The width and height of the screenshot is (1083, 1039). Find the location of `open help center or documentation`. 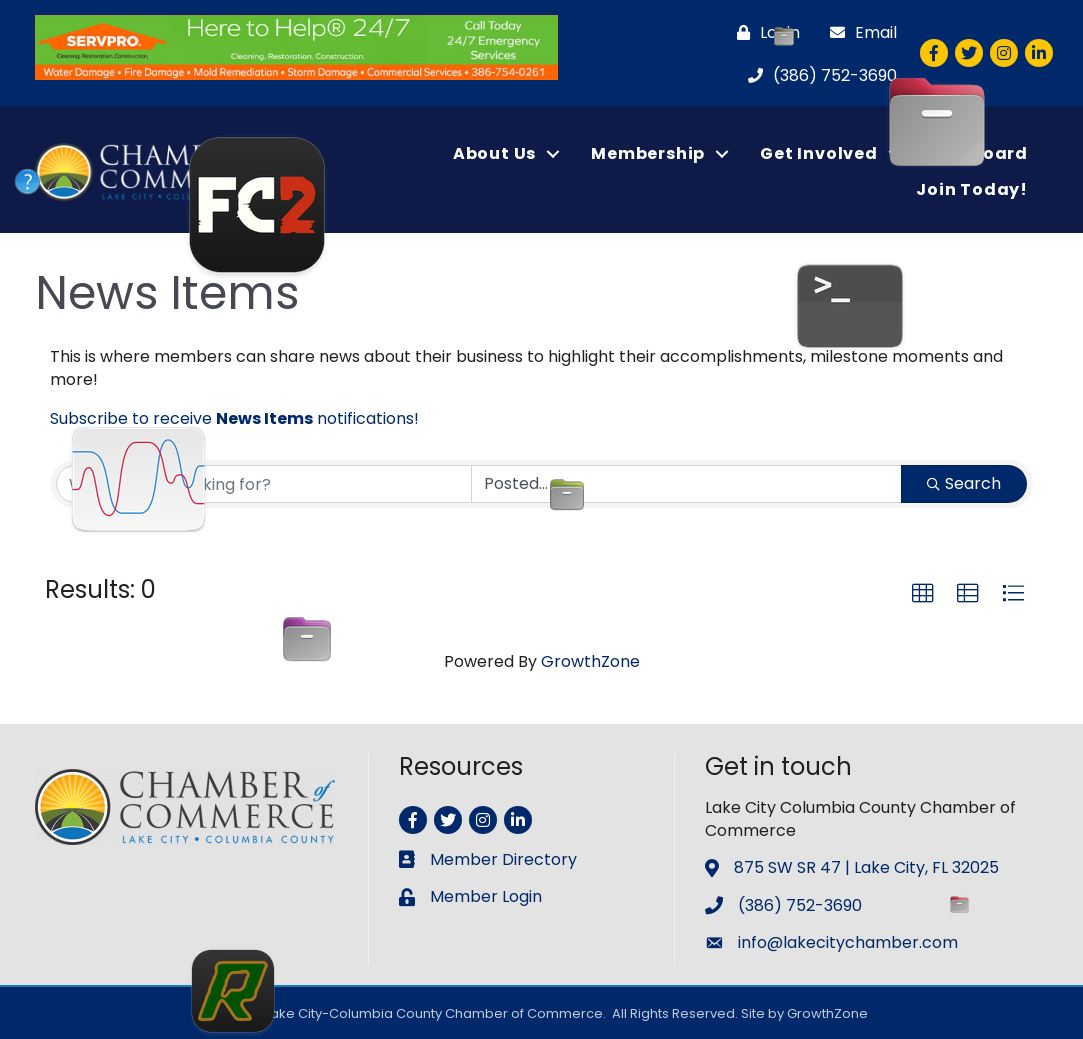

open help center or documentation is located at coordinates (27, 181).